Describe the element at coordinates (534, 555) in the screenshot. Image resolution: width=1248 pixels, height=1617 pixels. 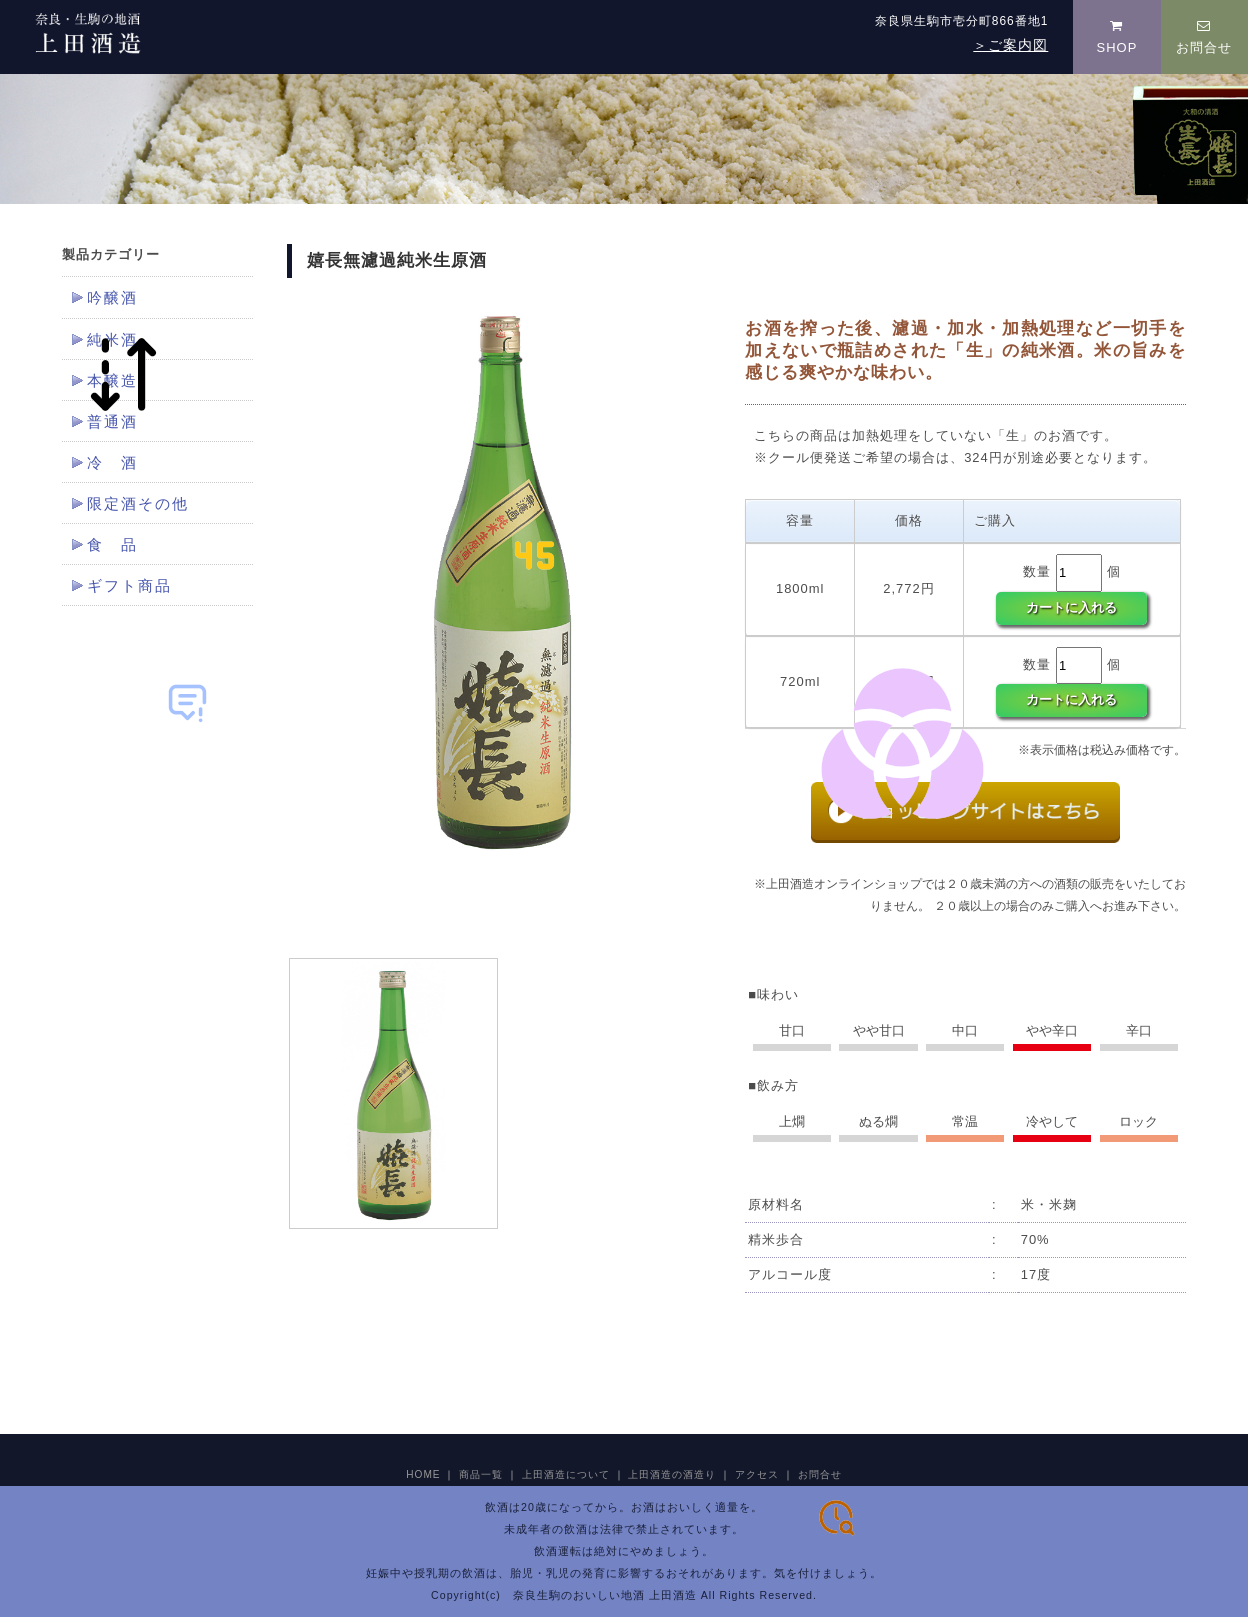
I see `indicates item number 45 in a list or sequence` at that location.